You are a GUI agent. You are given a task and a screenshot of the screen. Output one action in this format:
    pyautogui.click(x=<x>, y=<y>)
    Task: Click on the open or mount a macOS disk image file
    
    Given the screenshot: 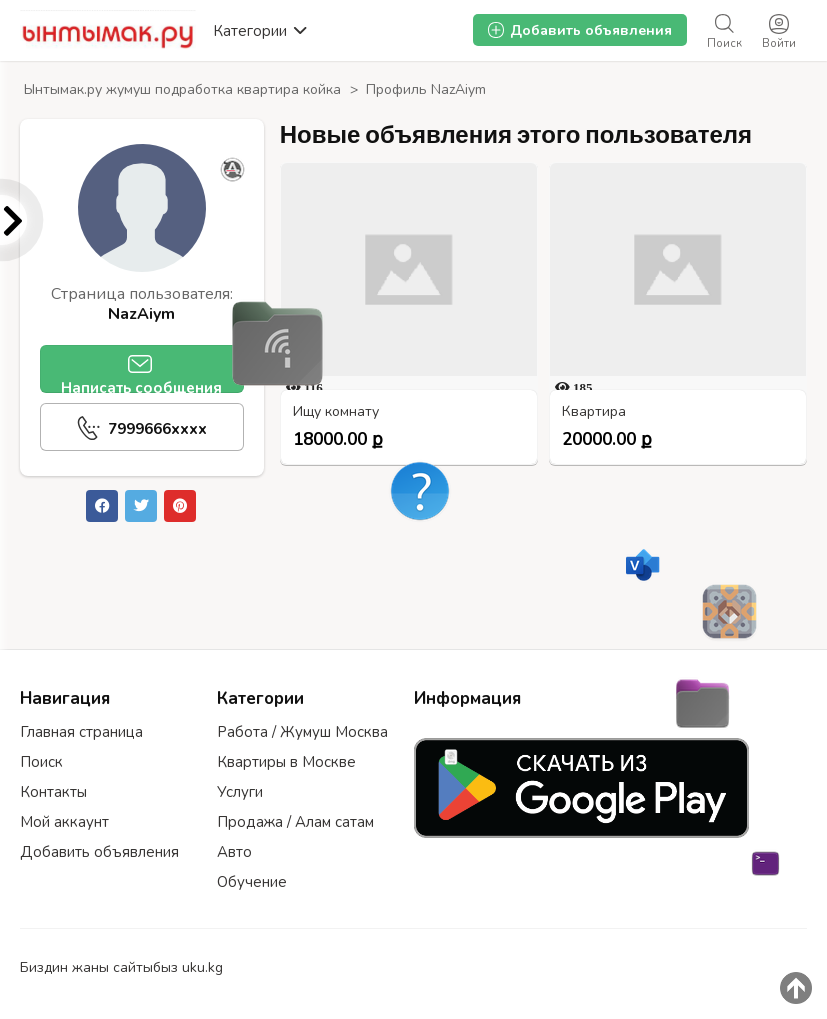 What is the action you would take?
    pyautogui.click(x=451, y=757)
    